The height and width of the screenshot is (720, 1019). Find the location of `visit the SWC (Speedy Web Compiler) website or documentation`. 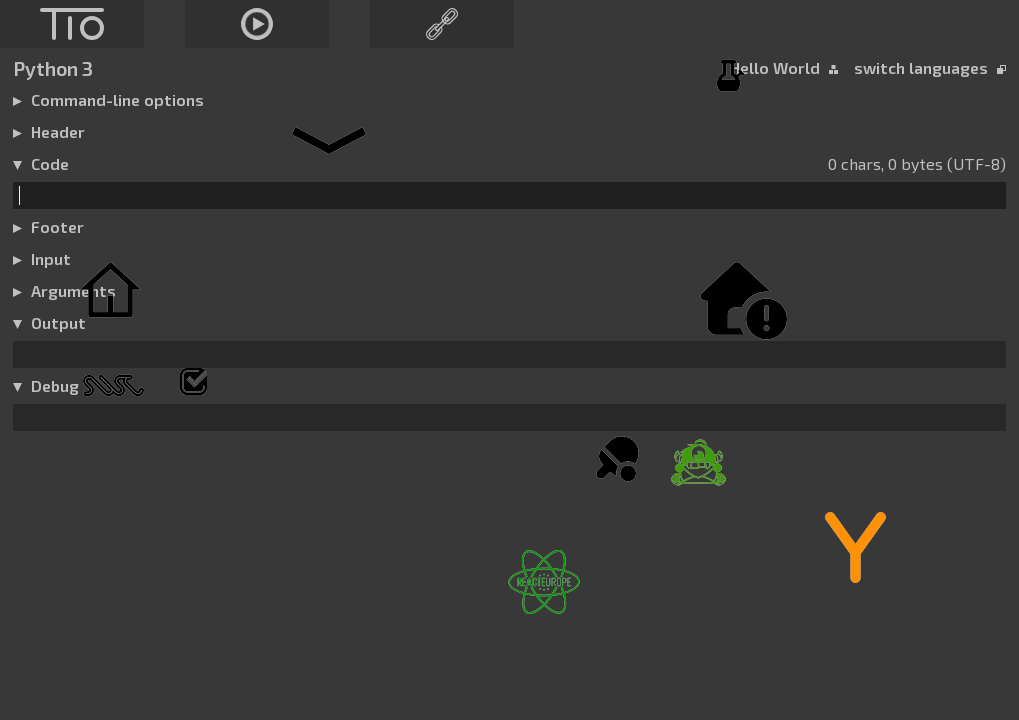

visit the SWC (Speedy Web Compiler) website or documentation is located at coordinates (113, 385).